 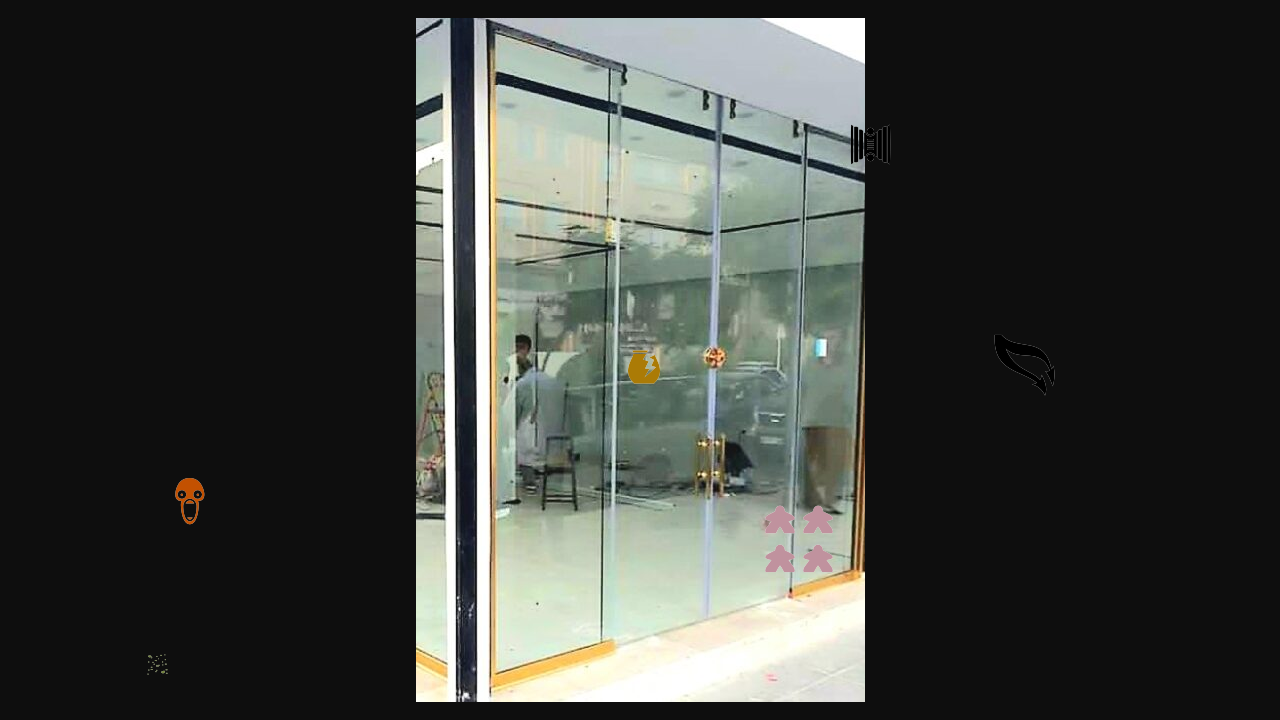 I want to click on indicates a horror or terror game genre, so click(x=190, y=501).